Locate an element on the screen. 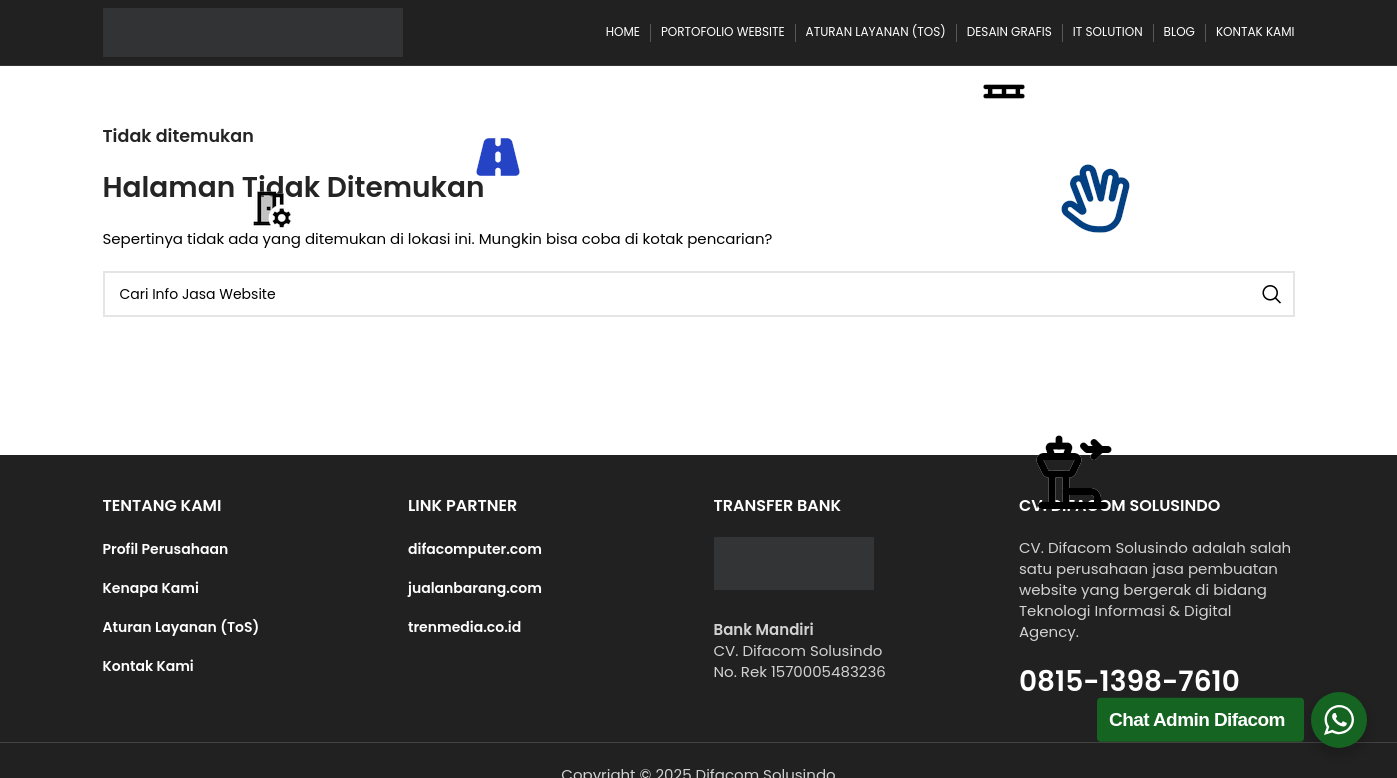 Image resolution: width=1397 pixels, height=778 pixels. access navigation or directions is located at coordinates (498, 157).